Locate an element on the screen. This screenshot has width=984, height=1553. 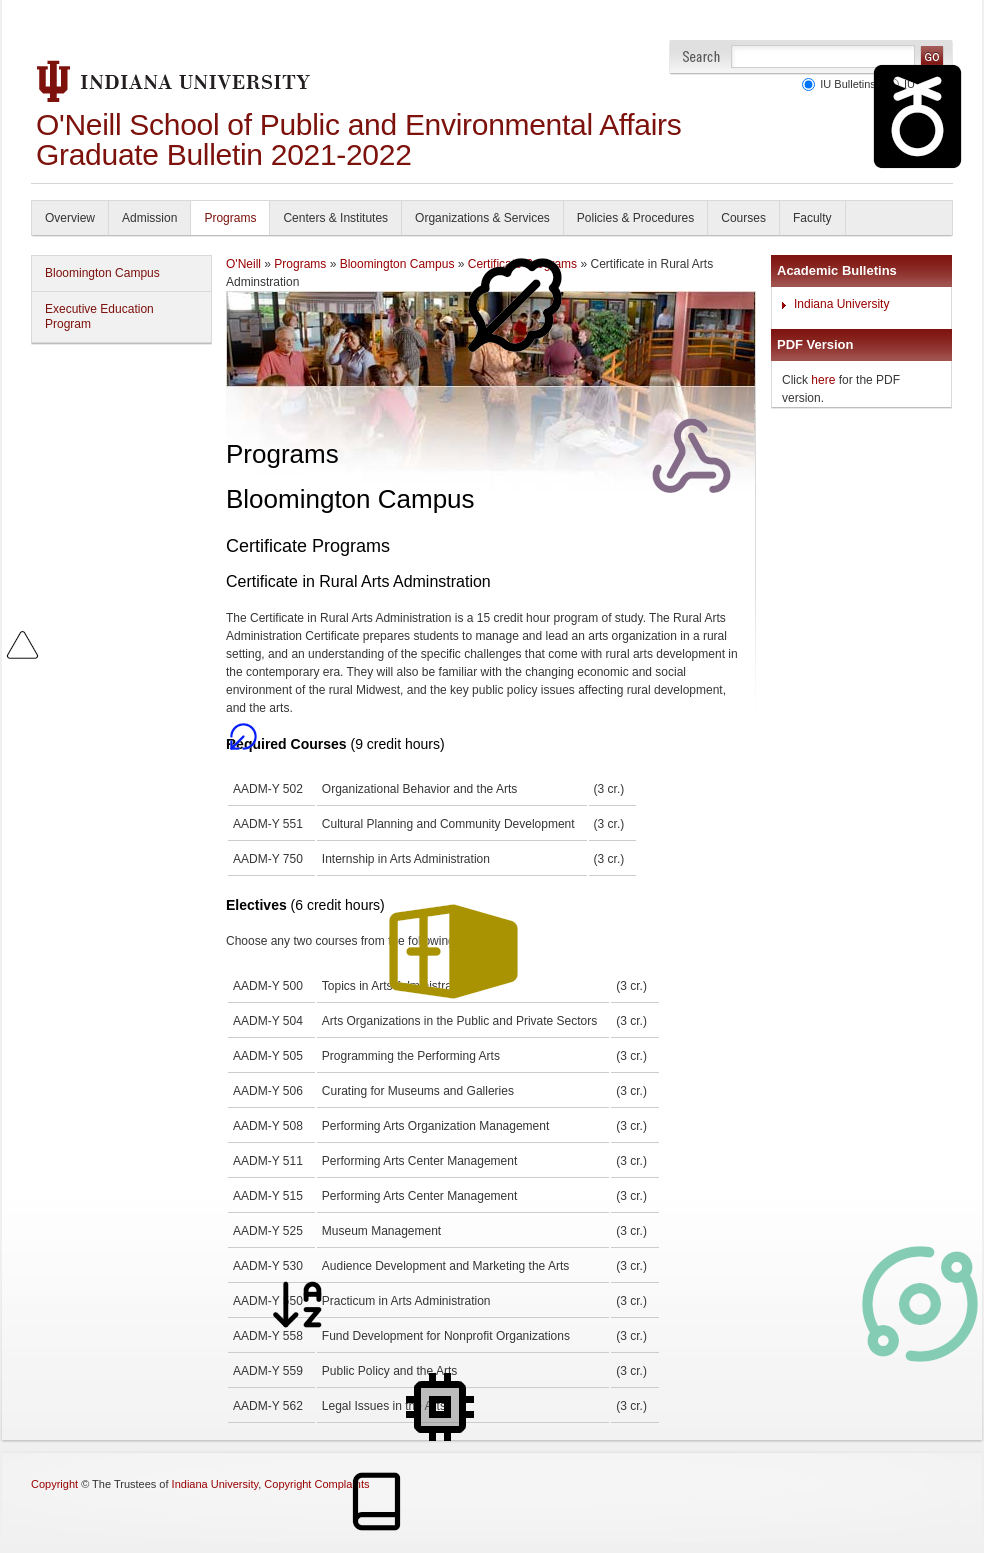
indicates nonbinary gender identity option is located at coordinates (917, 116).